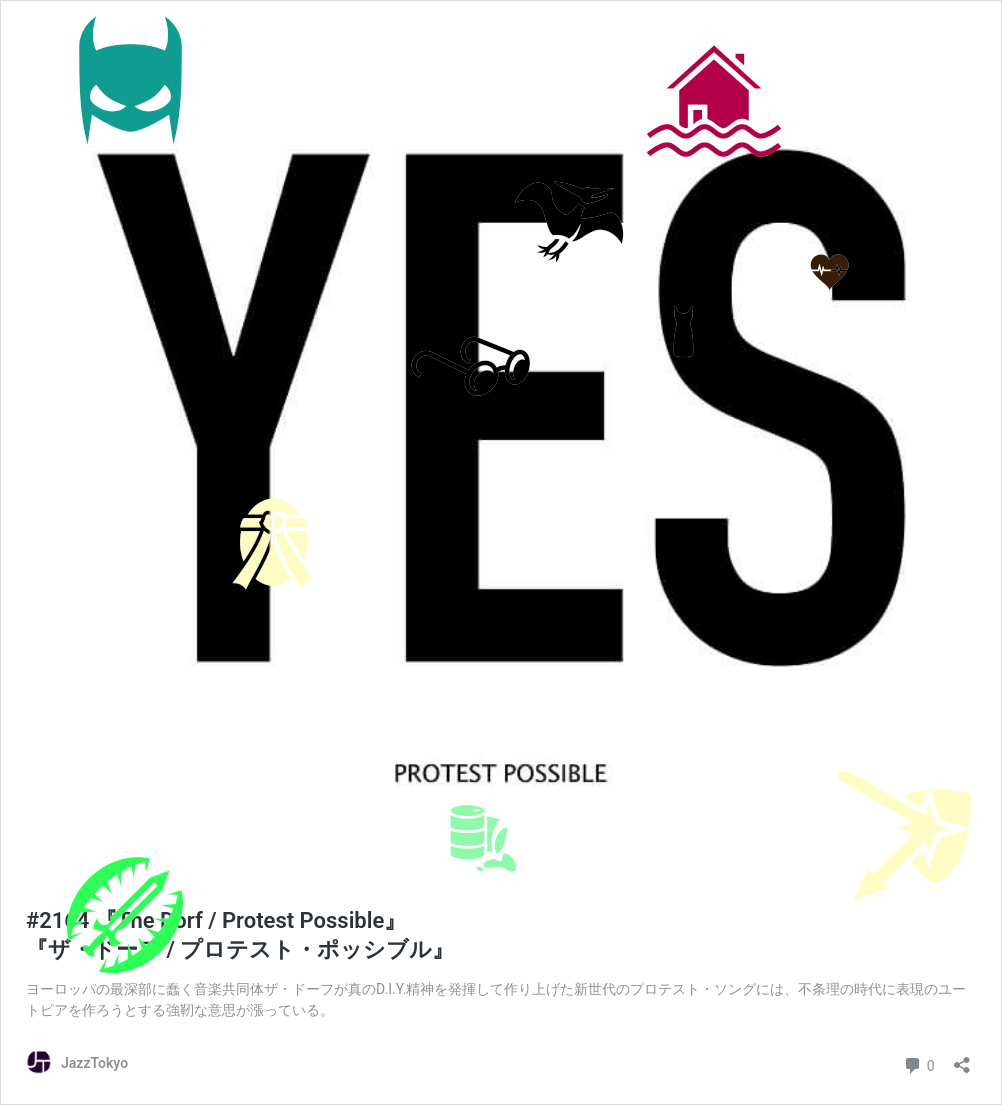 This screenshot has width=1002, height=1105. I want to click on browse women's clothing or dresses, so click(683, 331).